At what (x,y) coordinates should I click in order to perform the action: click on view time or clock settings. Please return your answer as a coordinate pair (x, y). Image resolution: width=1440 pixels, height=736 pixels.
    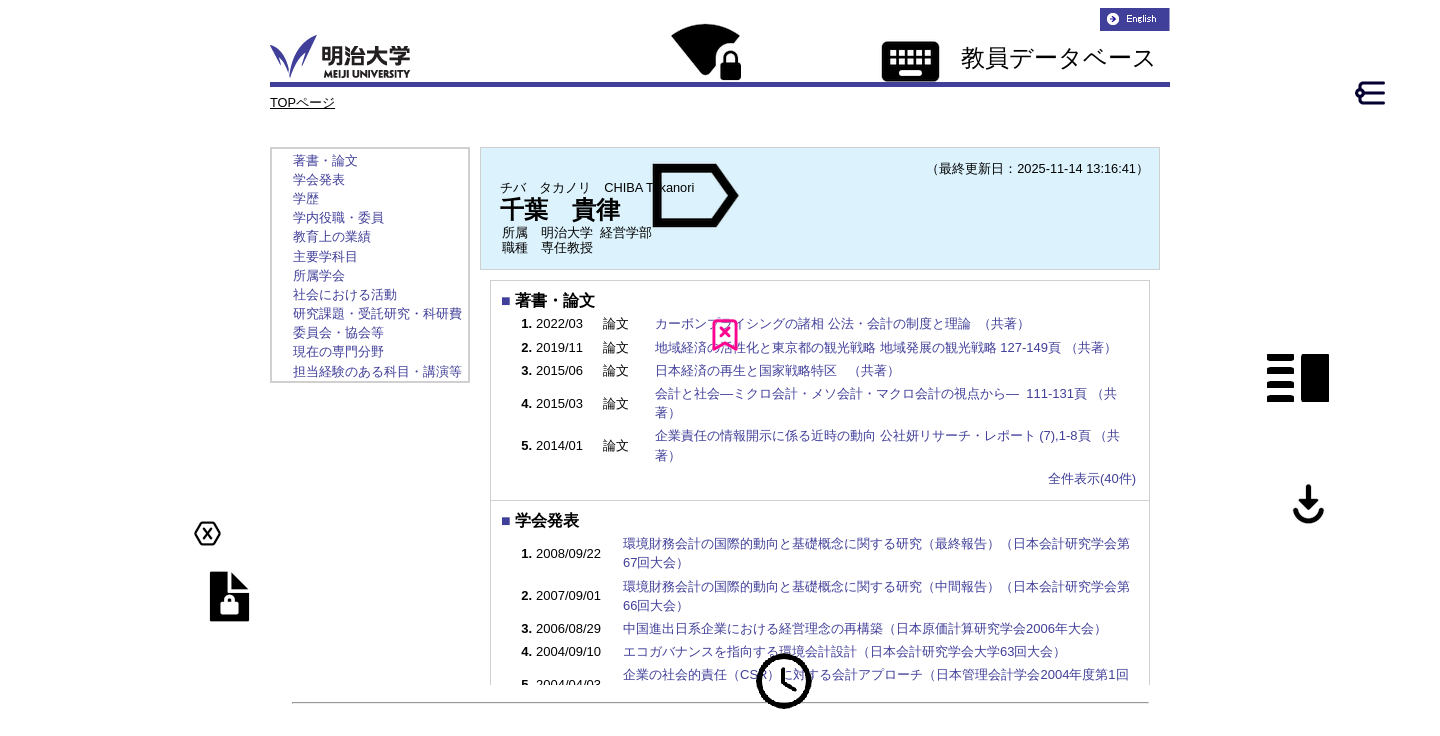
    Looking at the image, I should click on (784, 681).